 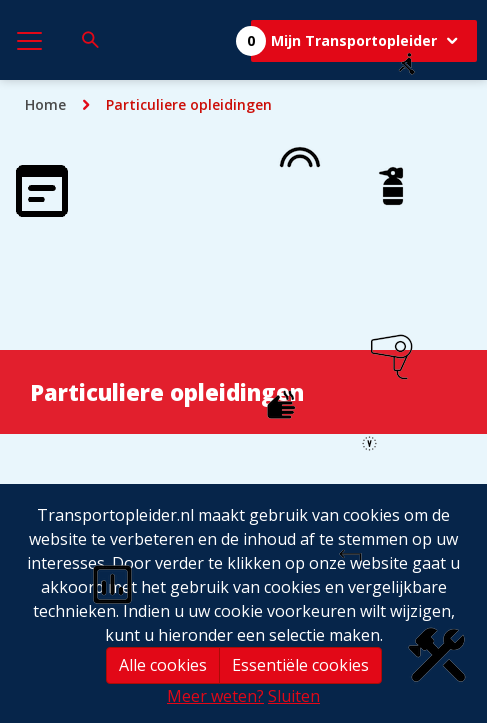 What do you see at coordinates (392, 354) in the screenshot?
I see `access hair styling or beauty tools` at bounding box center [392, 354].